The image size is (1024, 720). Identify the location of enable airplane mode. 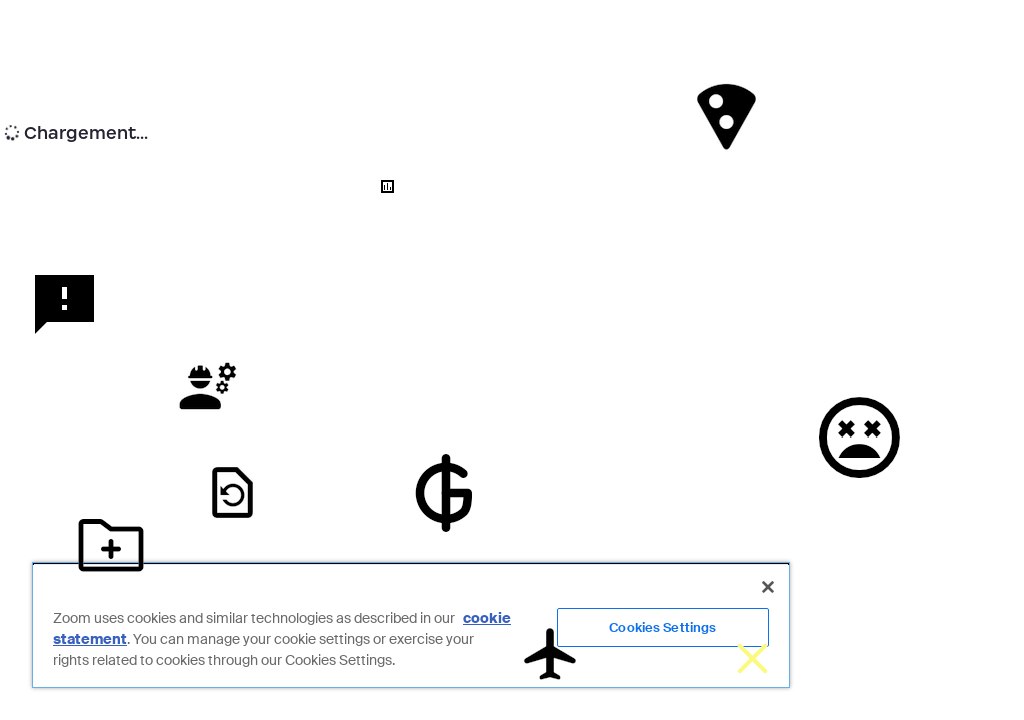
(550, 654).